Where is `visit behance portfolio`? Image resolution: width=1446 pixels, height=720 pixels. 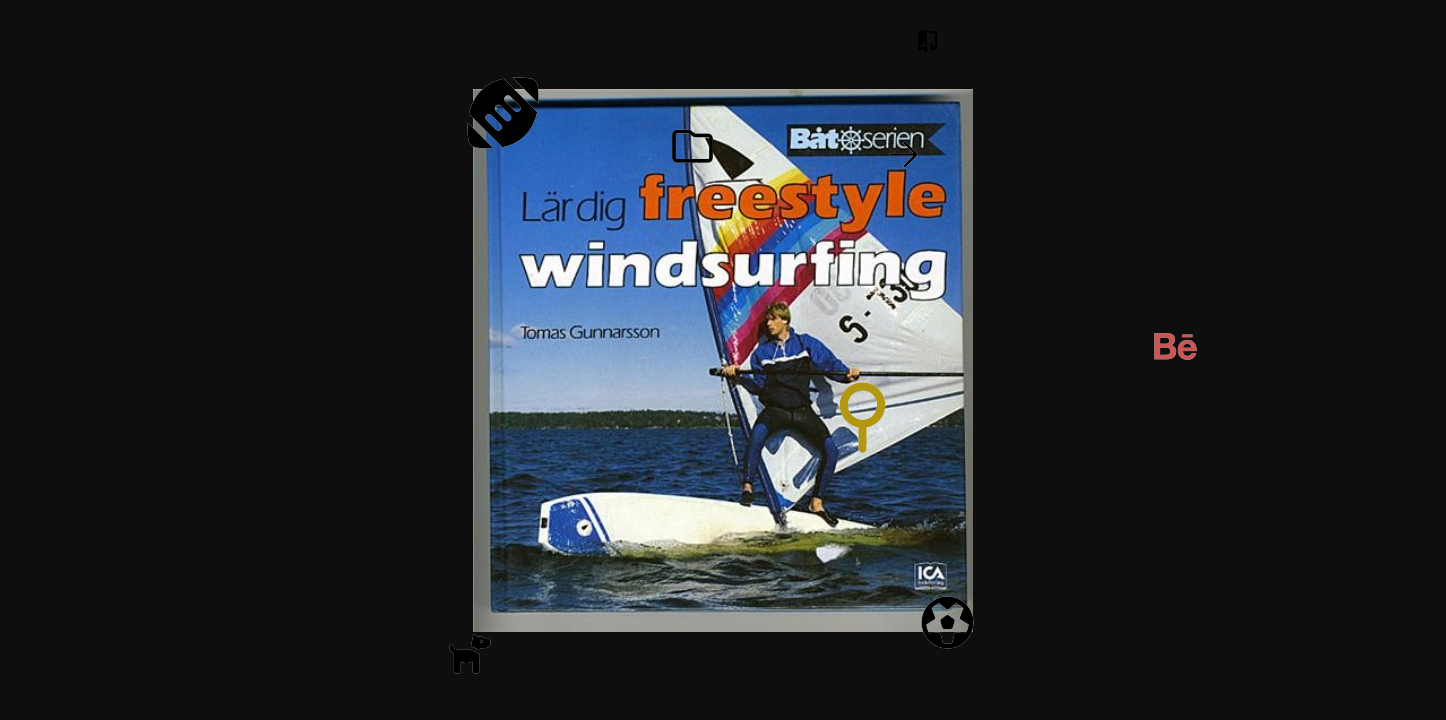
visit behance portfolio is located at coordinates (1175, 346).